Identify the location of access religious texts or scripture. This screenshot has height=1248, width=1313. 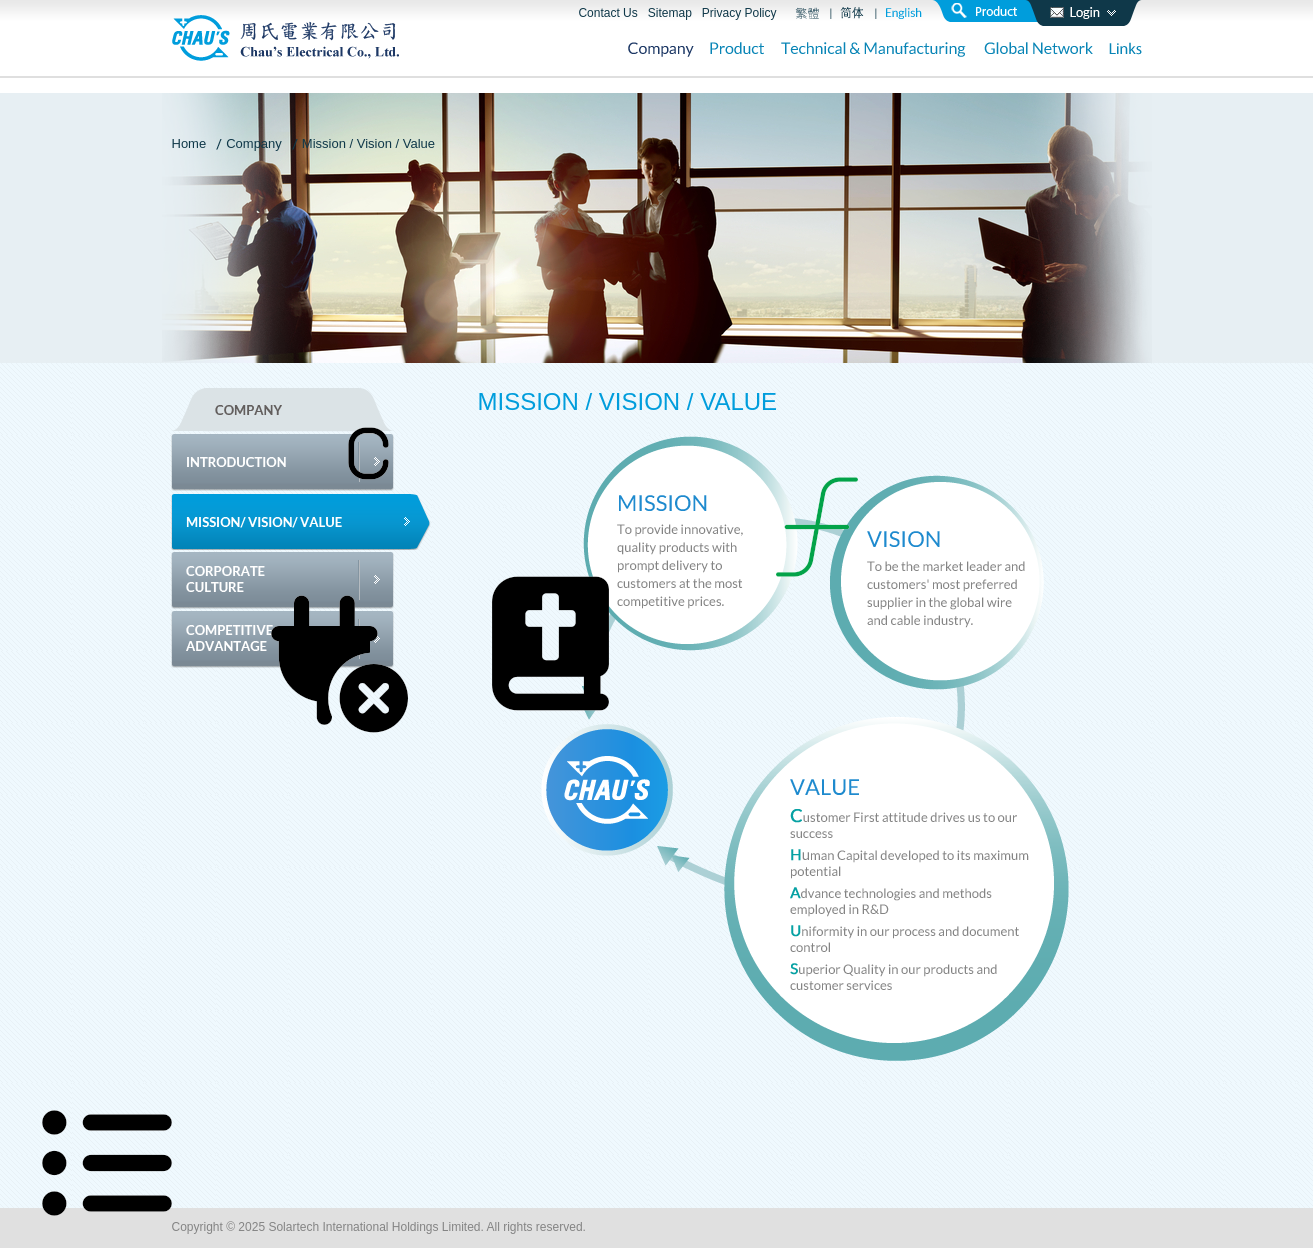
(550, 643).